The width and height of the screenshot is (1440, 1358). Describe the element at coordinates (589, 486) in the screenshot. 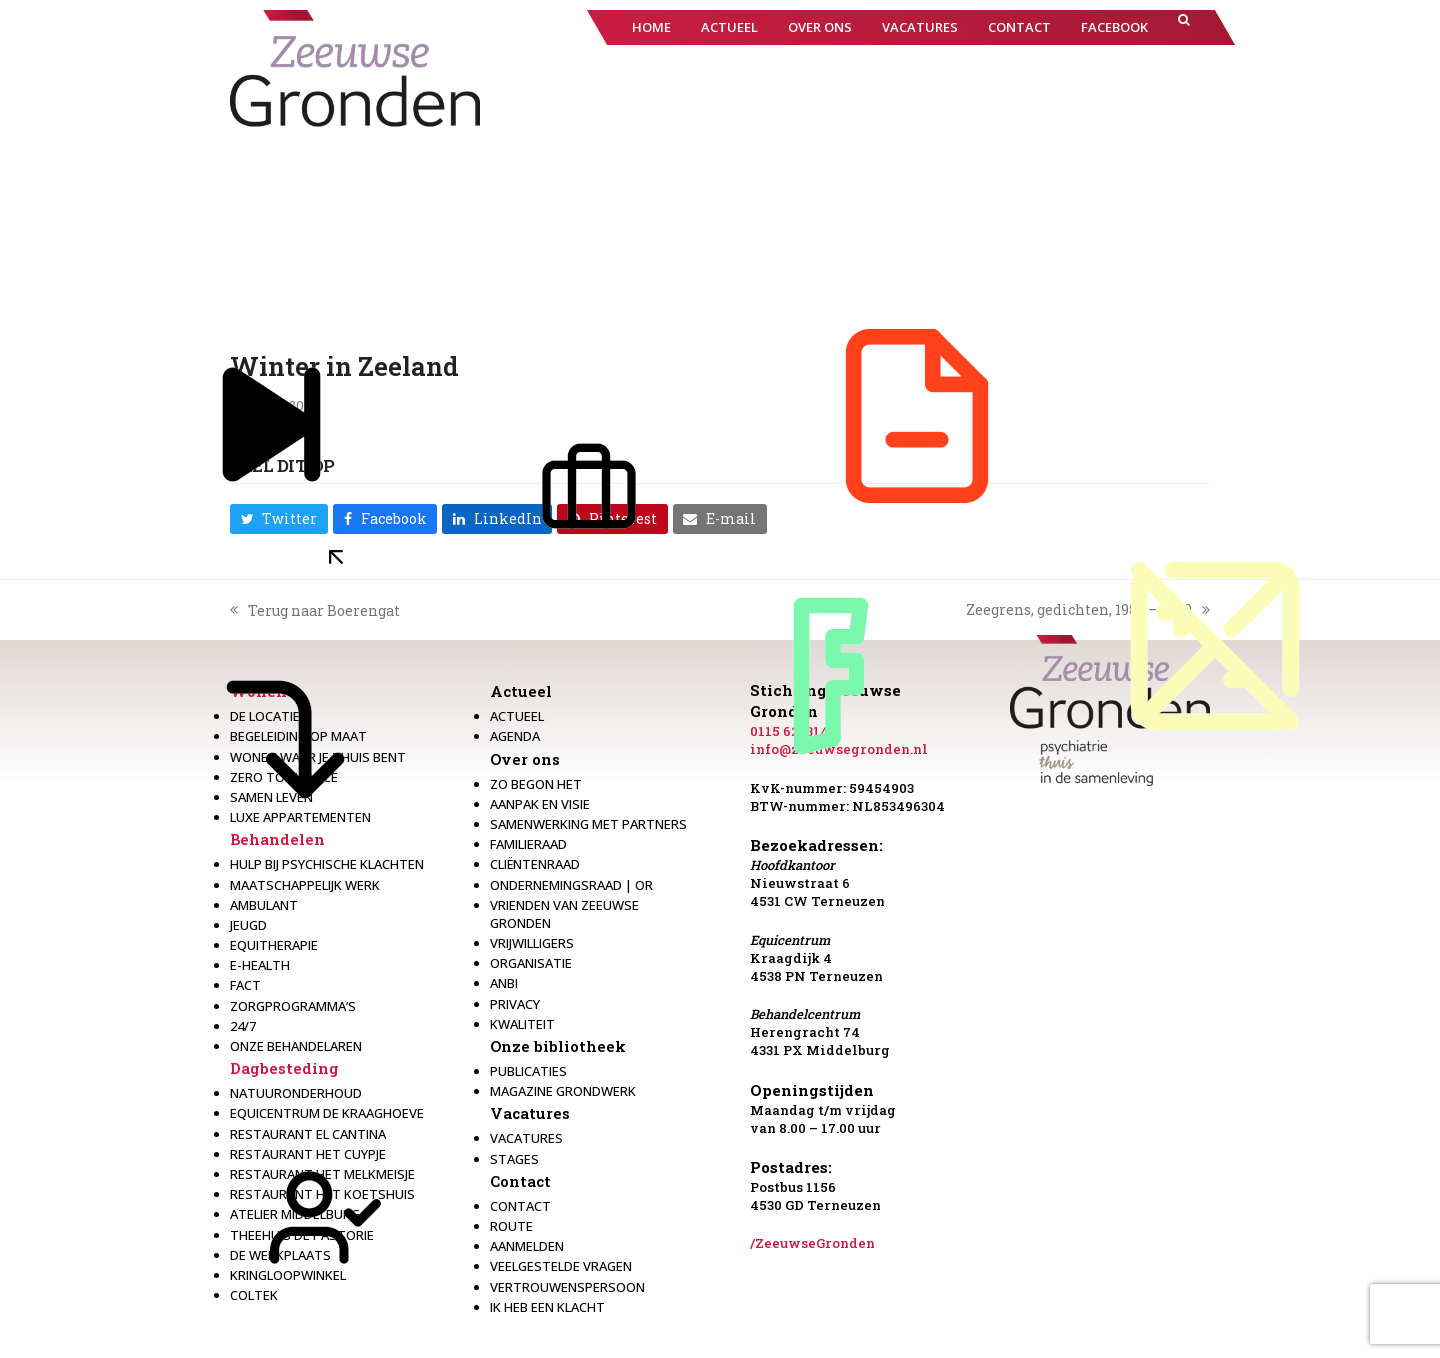

I see `access work or business documents` at that location.